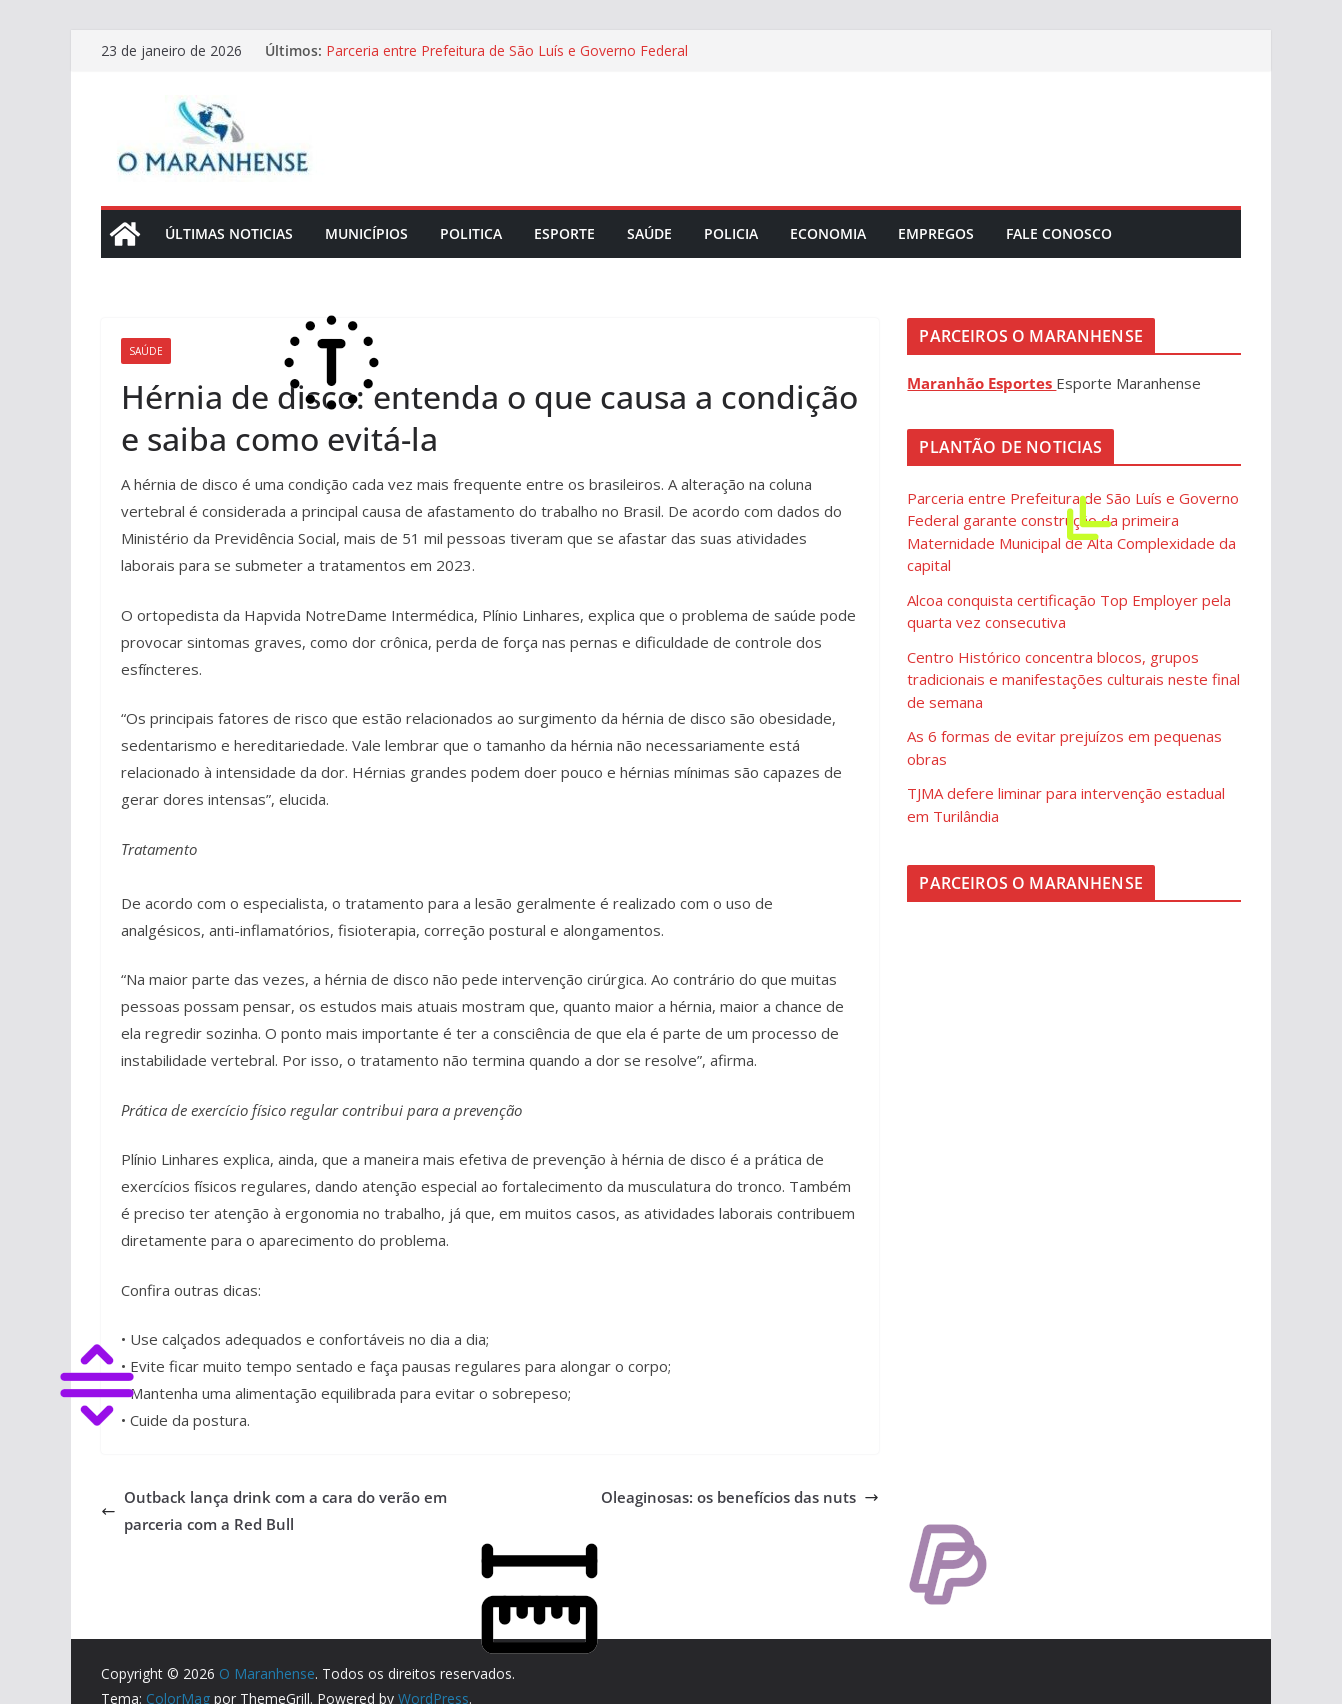  I want to click on indicates text formatting or typography options, so click(331, 362).